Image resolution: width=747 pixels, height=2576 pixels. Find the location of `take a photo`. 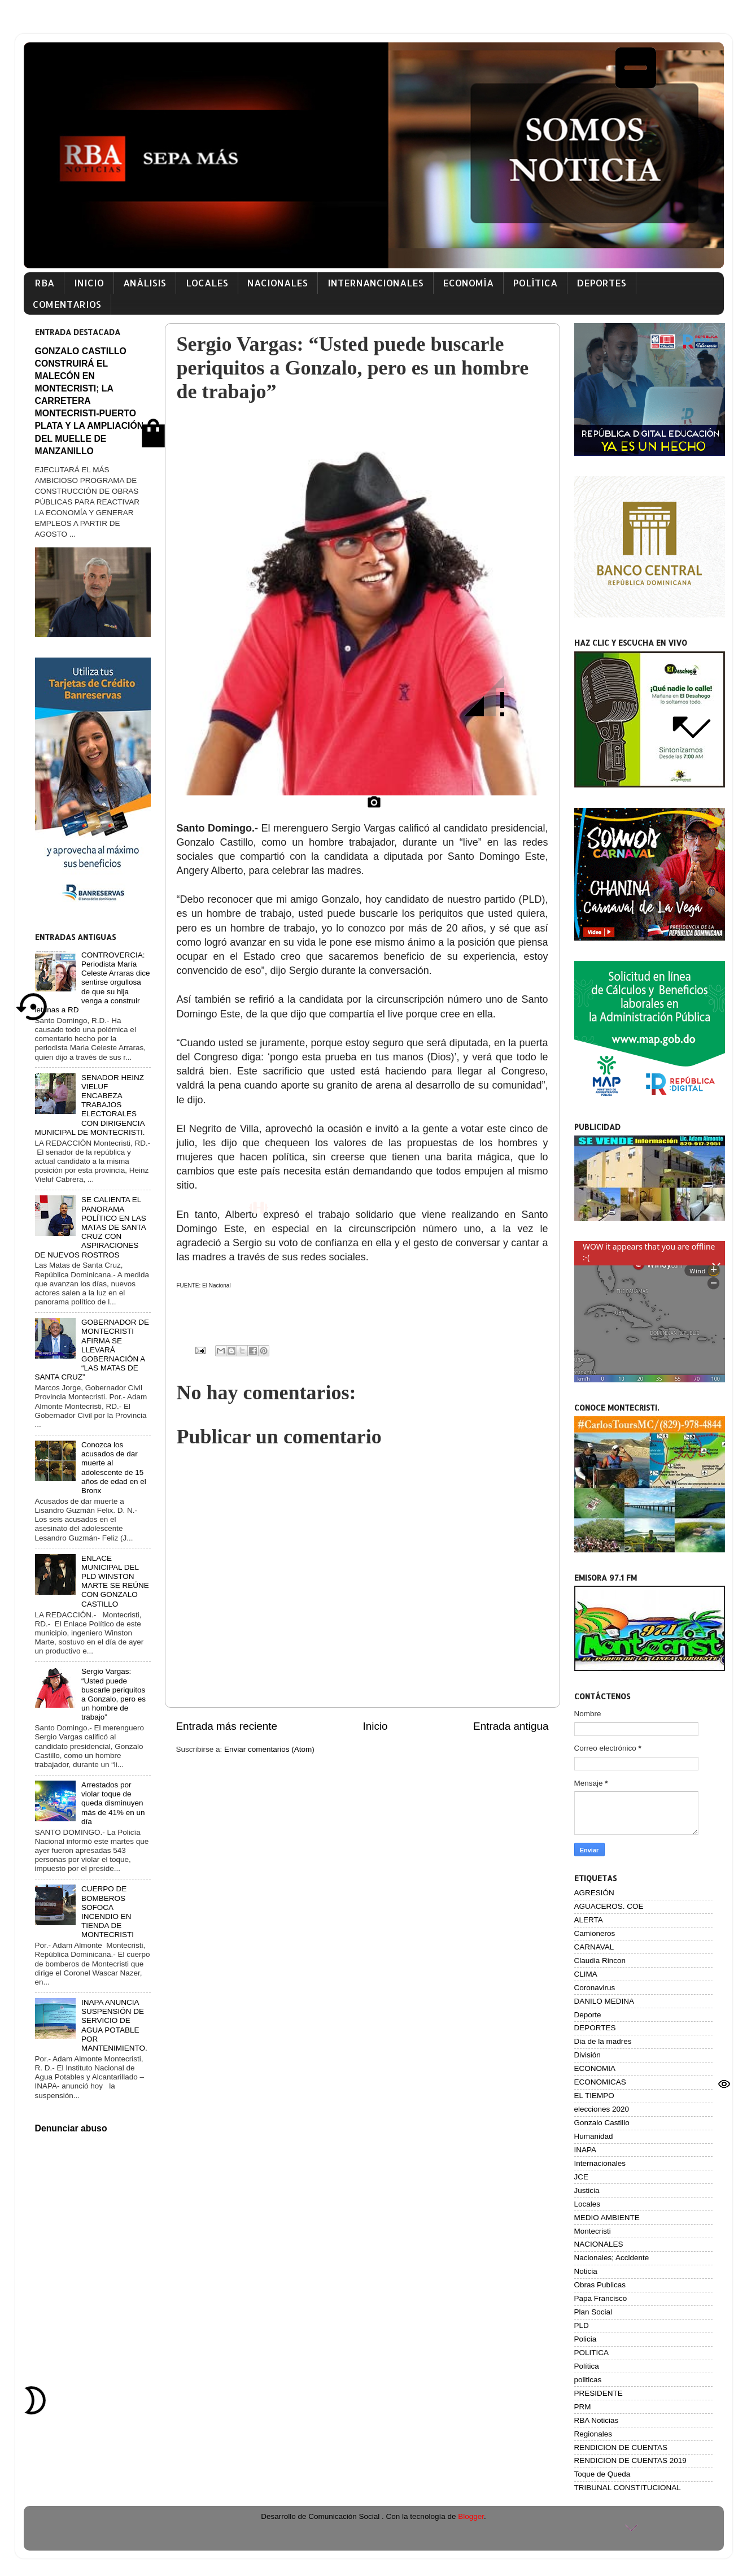

take a photo is located at coordinates (374, 802).